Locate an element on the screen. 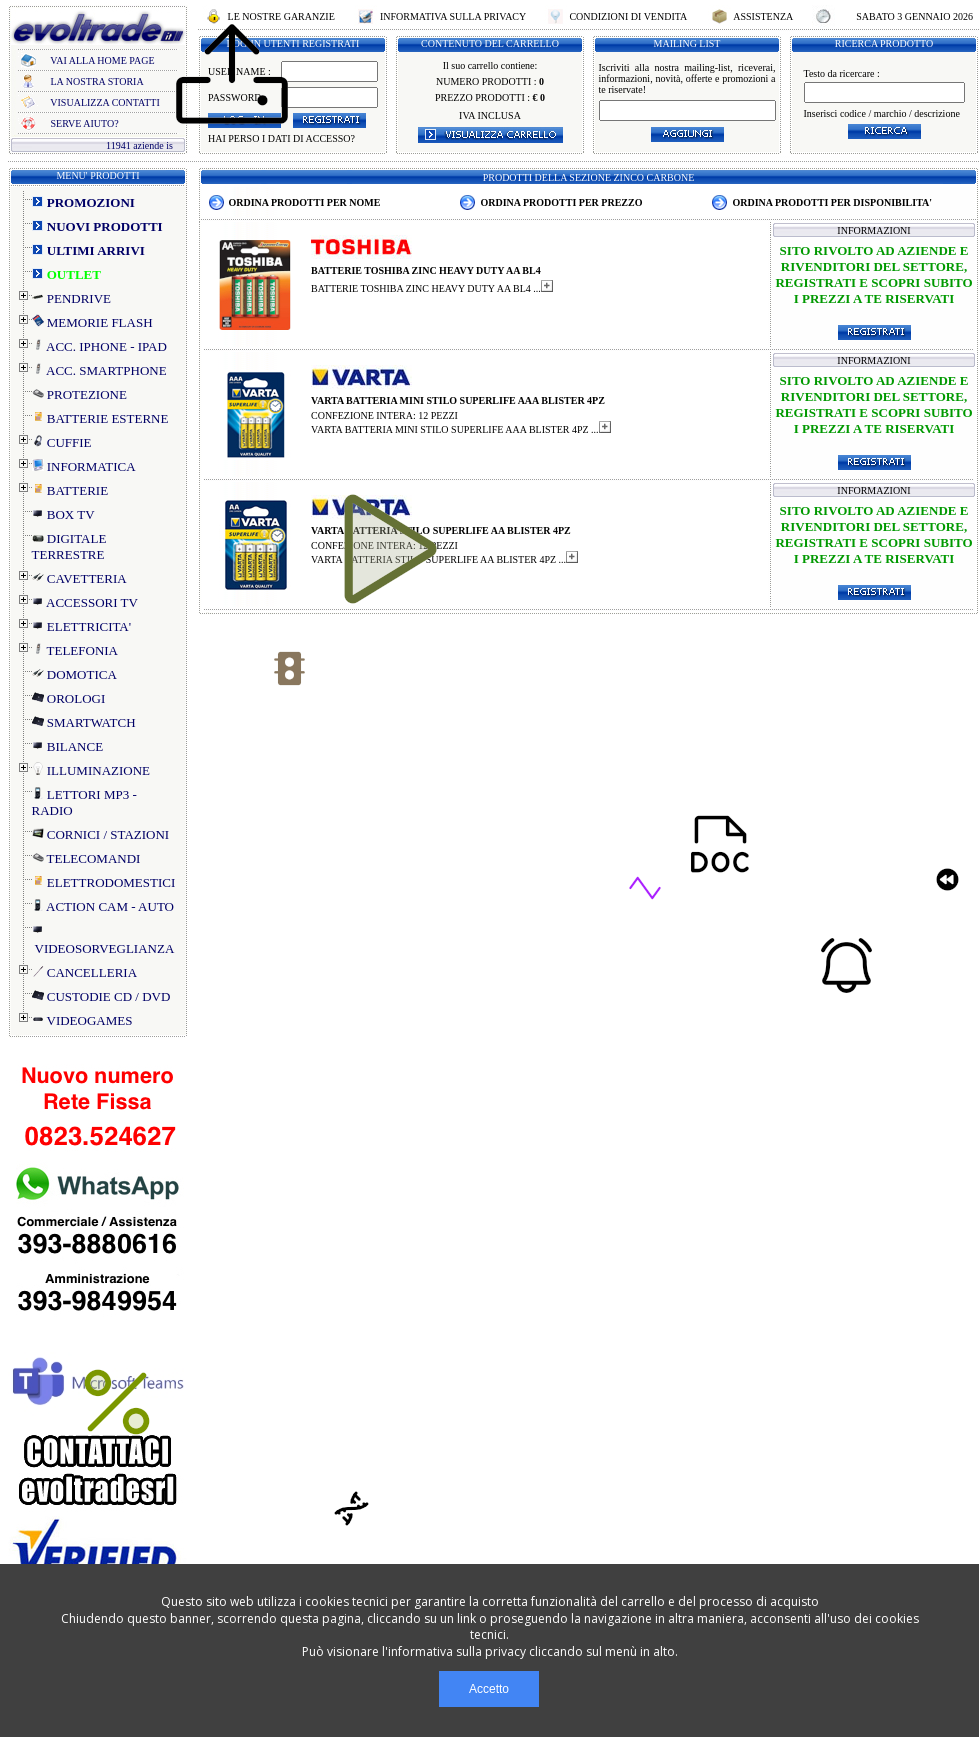 Image resolution: width=979 pixels, height=1737 pixels. toggle triangle waveform in audio synthesizer is located at coordinates (645, 888).